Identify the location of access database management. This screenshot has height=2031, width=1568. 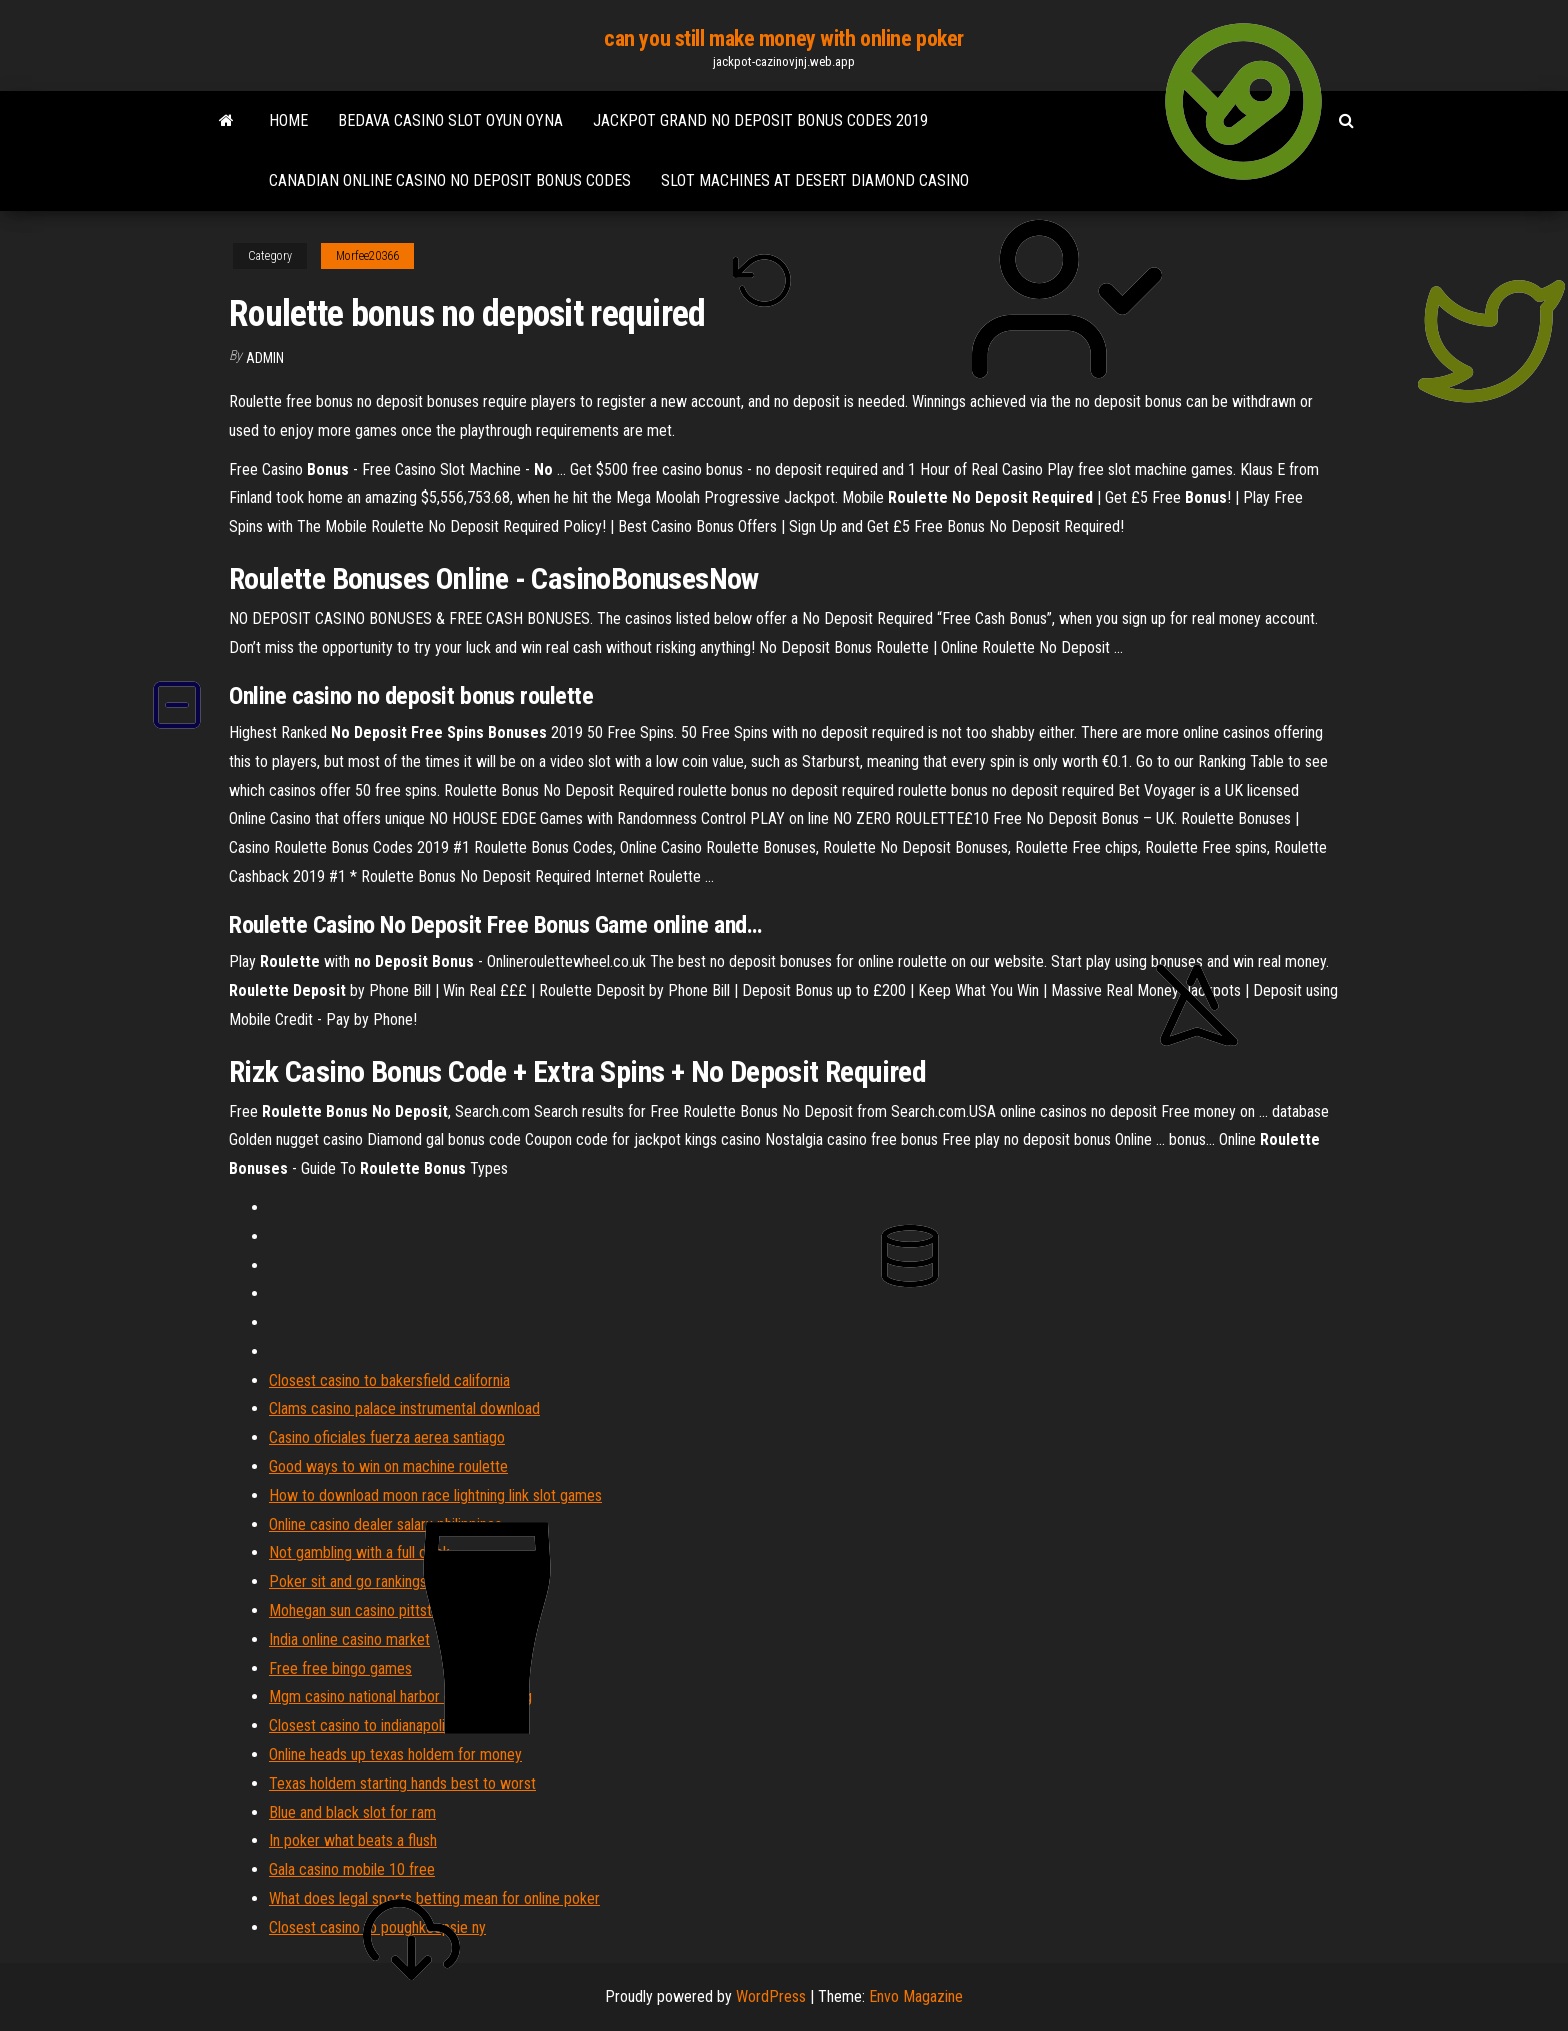
(910, 1256).